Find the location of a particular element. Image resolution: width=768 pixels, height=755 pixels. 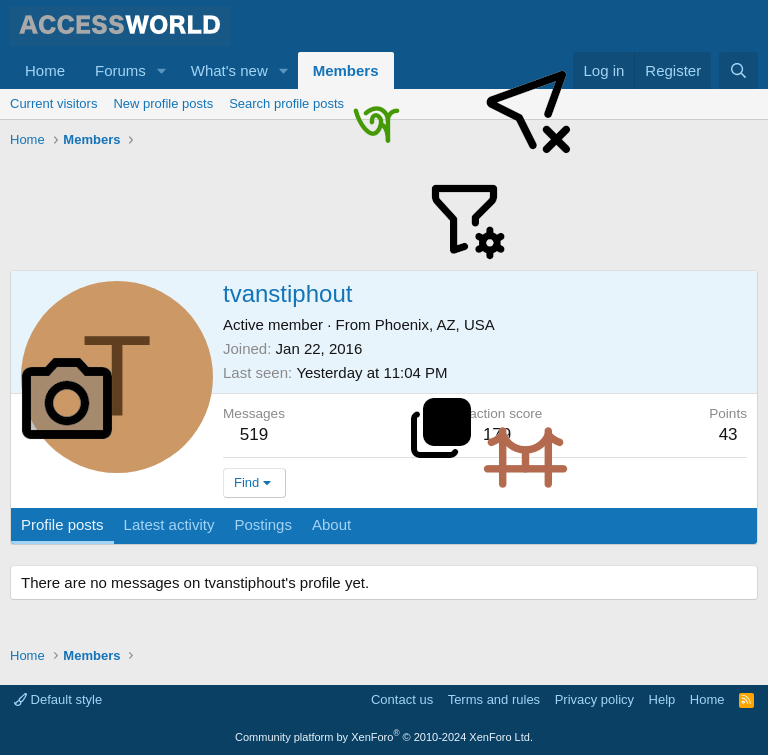

view bridge or infrastructure information is located at coordinates (525, 457).